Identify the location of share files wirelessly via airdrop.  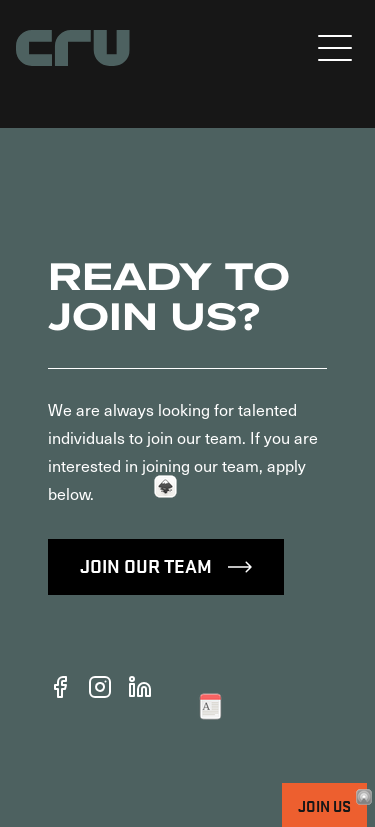
(364, 797).